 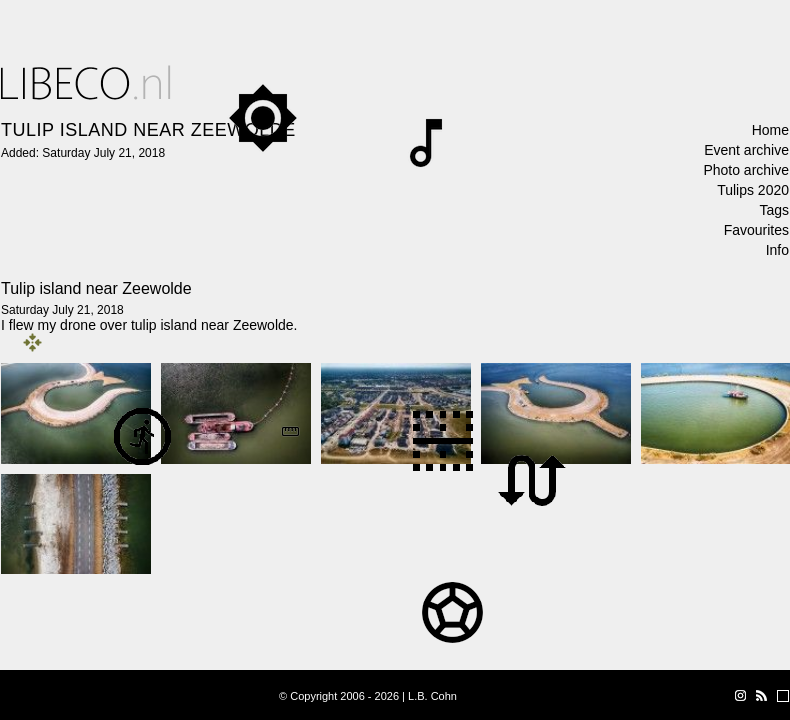 I want to click on start a run or jogging activity, so click(x=142, y=436).